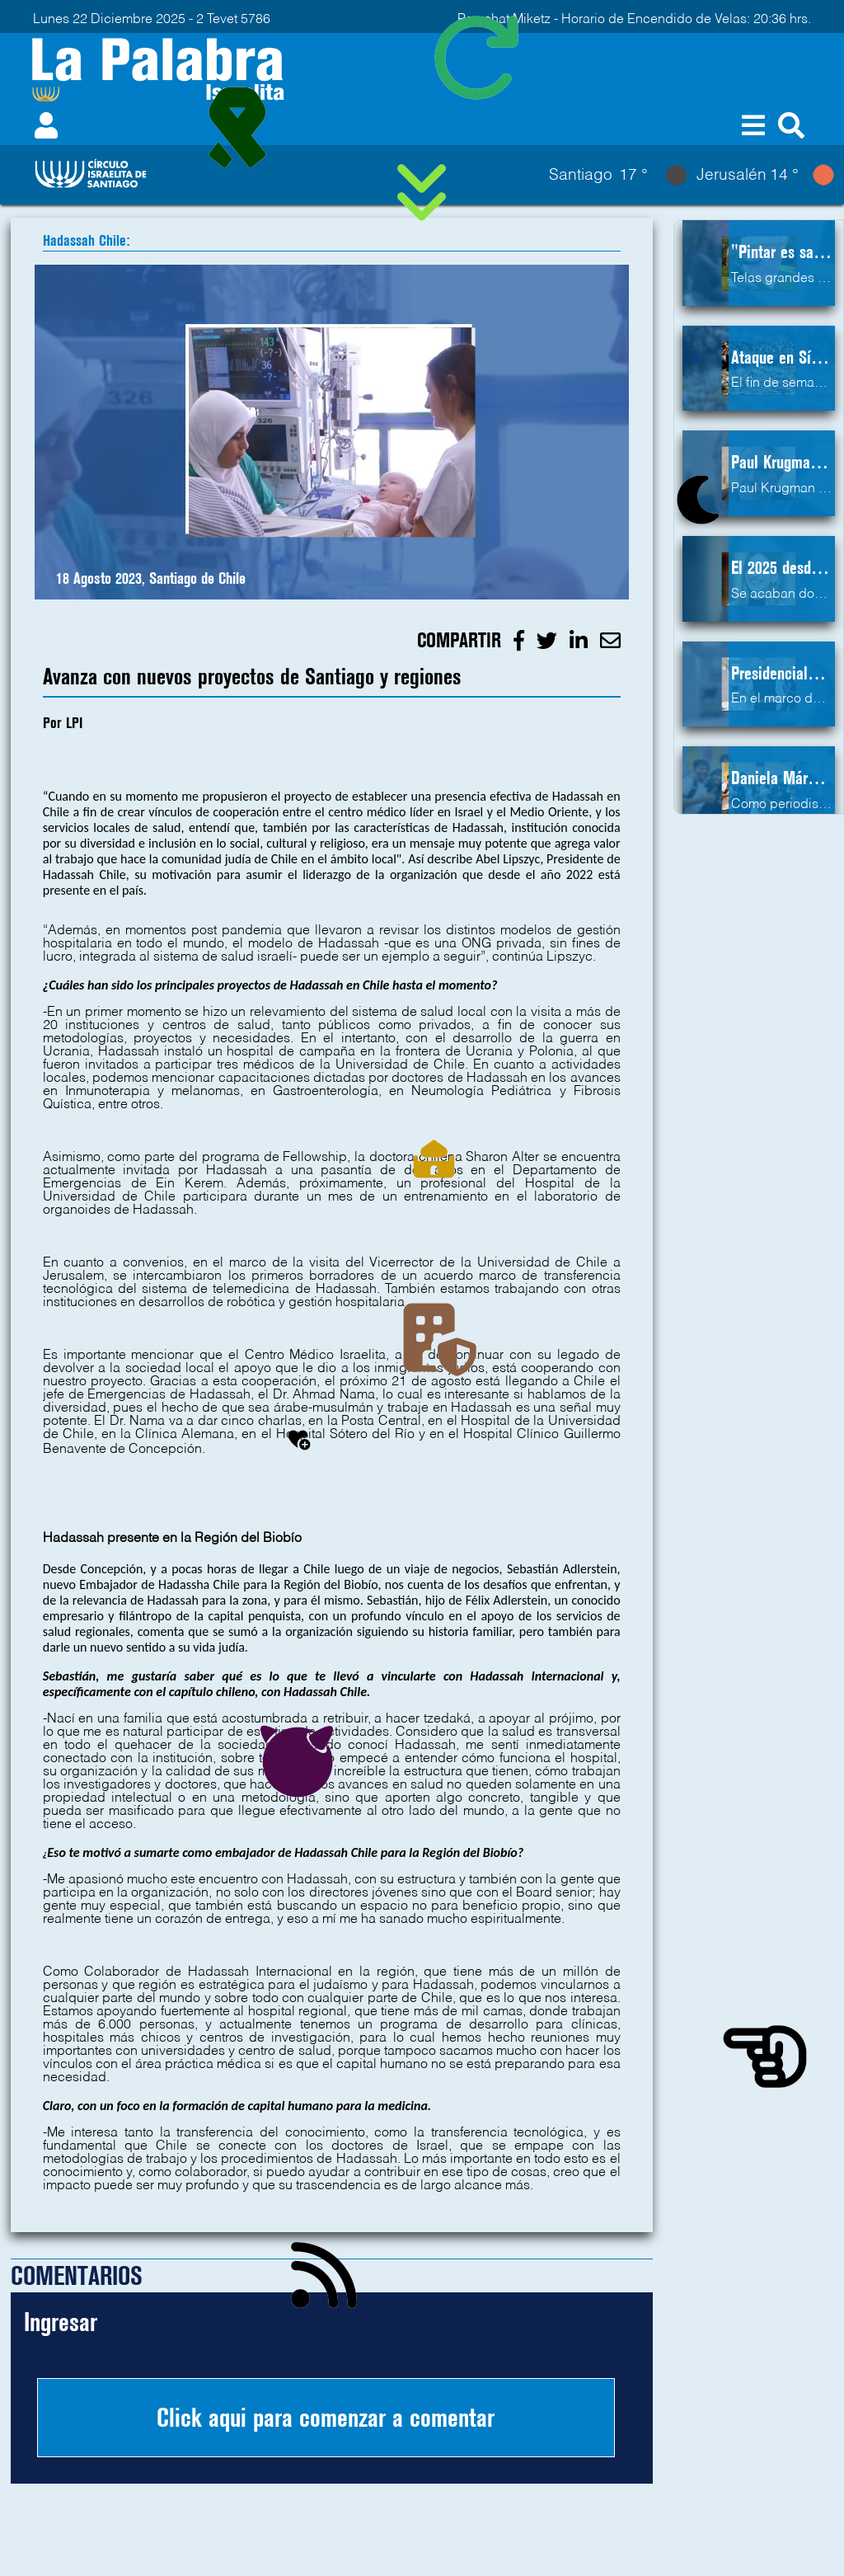 This screenshot has height=2576, width=844. What do you see at coordinates (299, 1439) in the screenshot?
I see `add to favorites` at bounding box center [299, 1439].